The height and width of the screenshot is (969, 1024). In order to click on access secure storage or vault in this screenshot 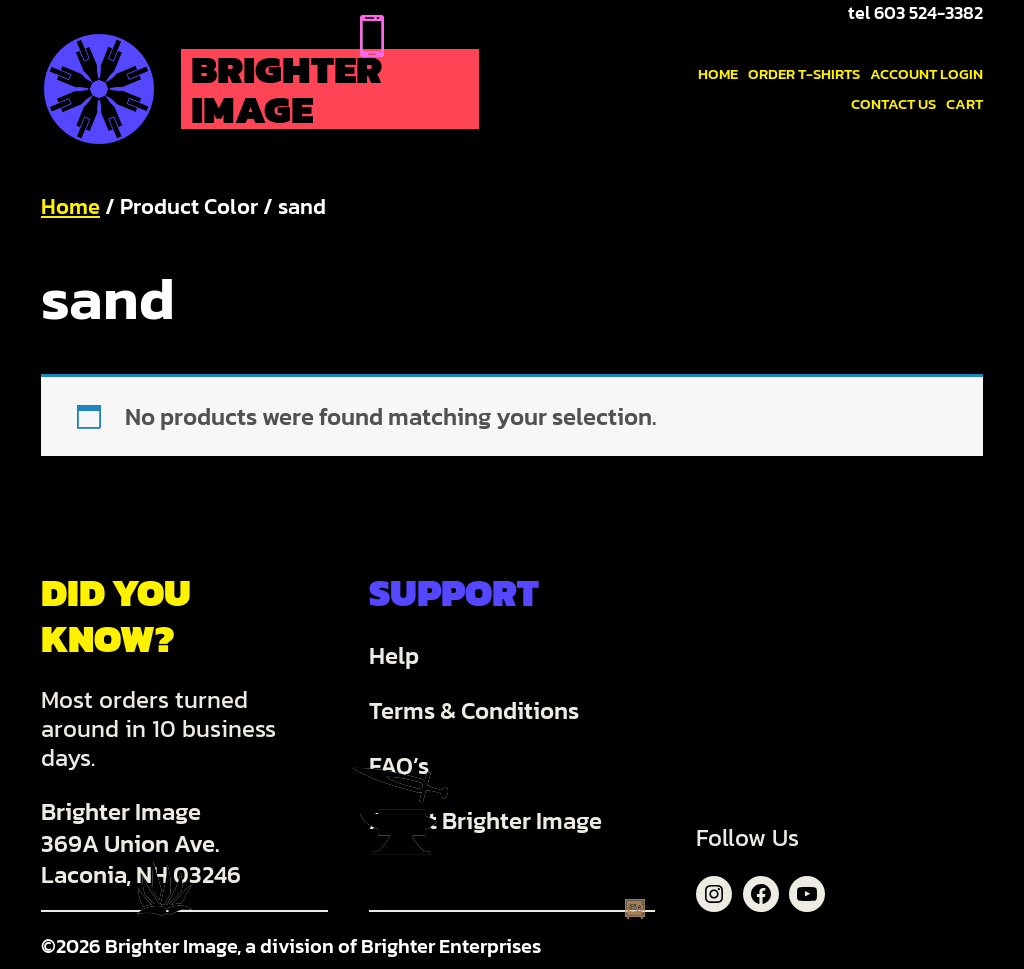, I will do `click(635, 909)`.